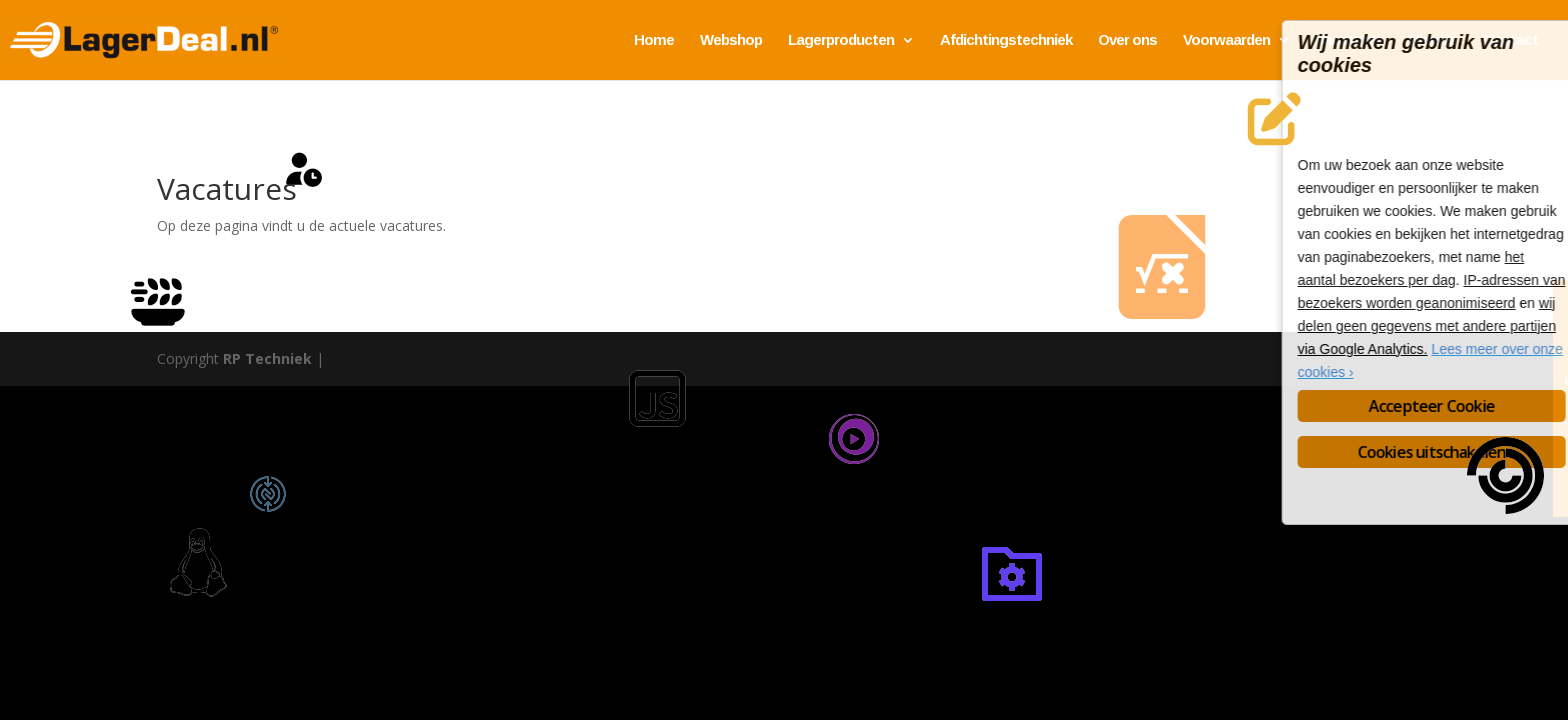 This screenshot has width=1568, height=720. I want to click on edit or modify content, so click(1274, 118).